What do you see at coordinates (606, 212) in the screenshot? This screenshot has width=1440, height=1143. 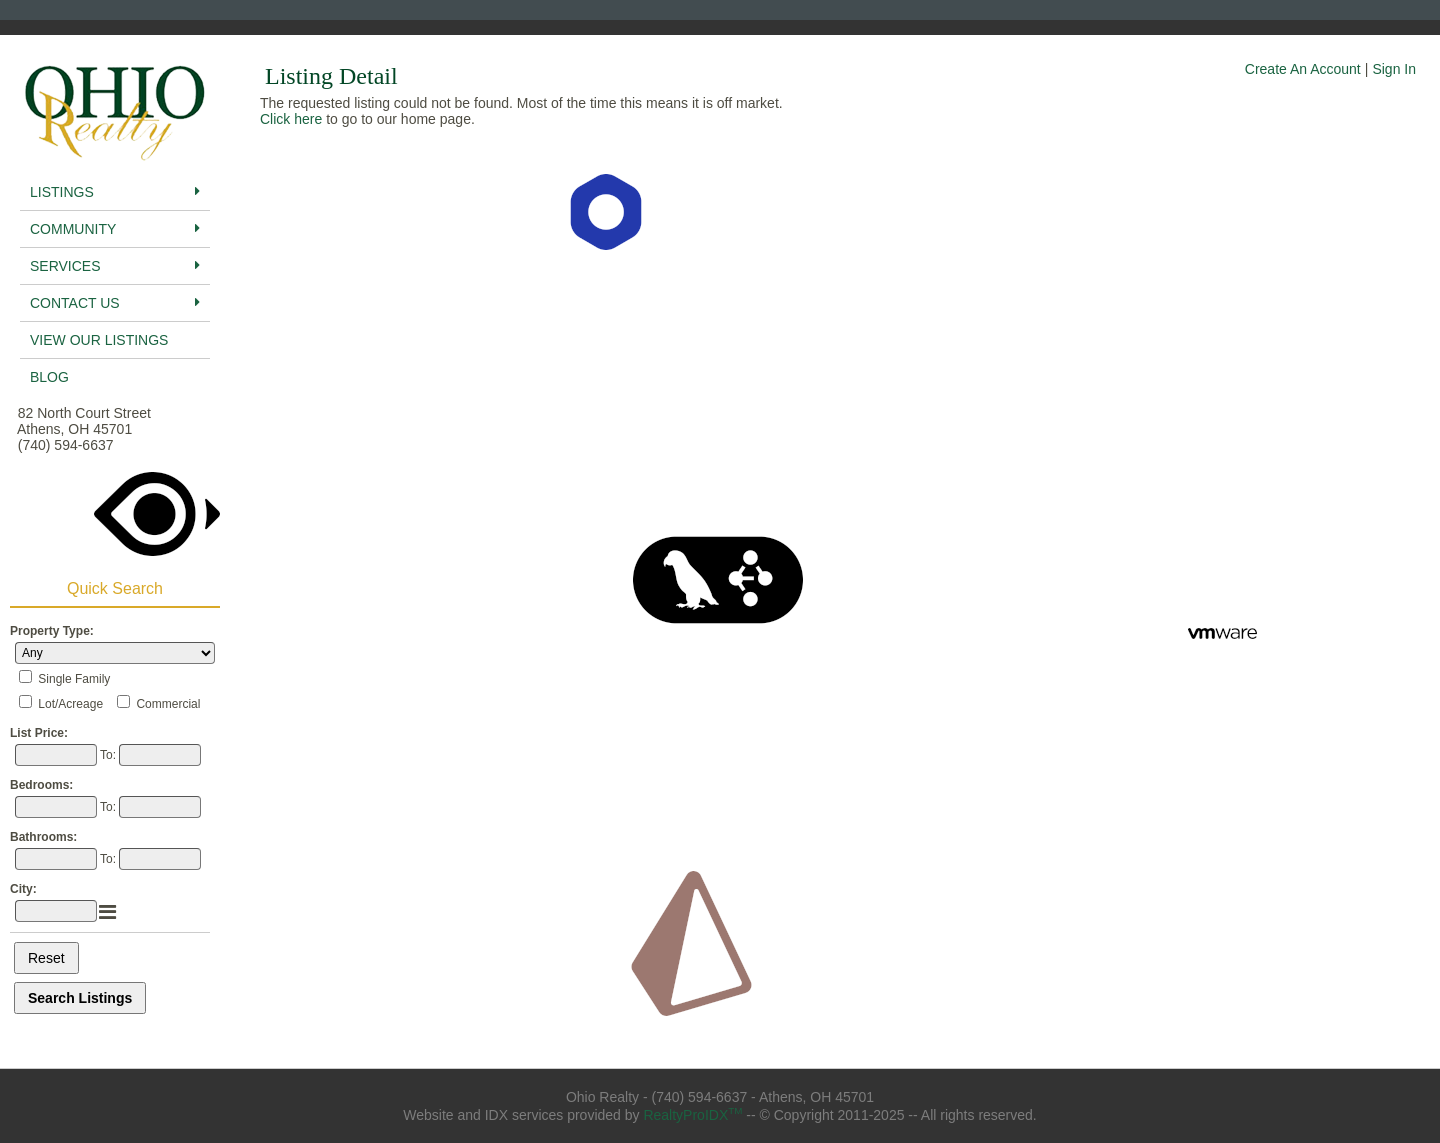 I see `open medusa commerce dashboard` at bounding box center [606, 212].